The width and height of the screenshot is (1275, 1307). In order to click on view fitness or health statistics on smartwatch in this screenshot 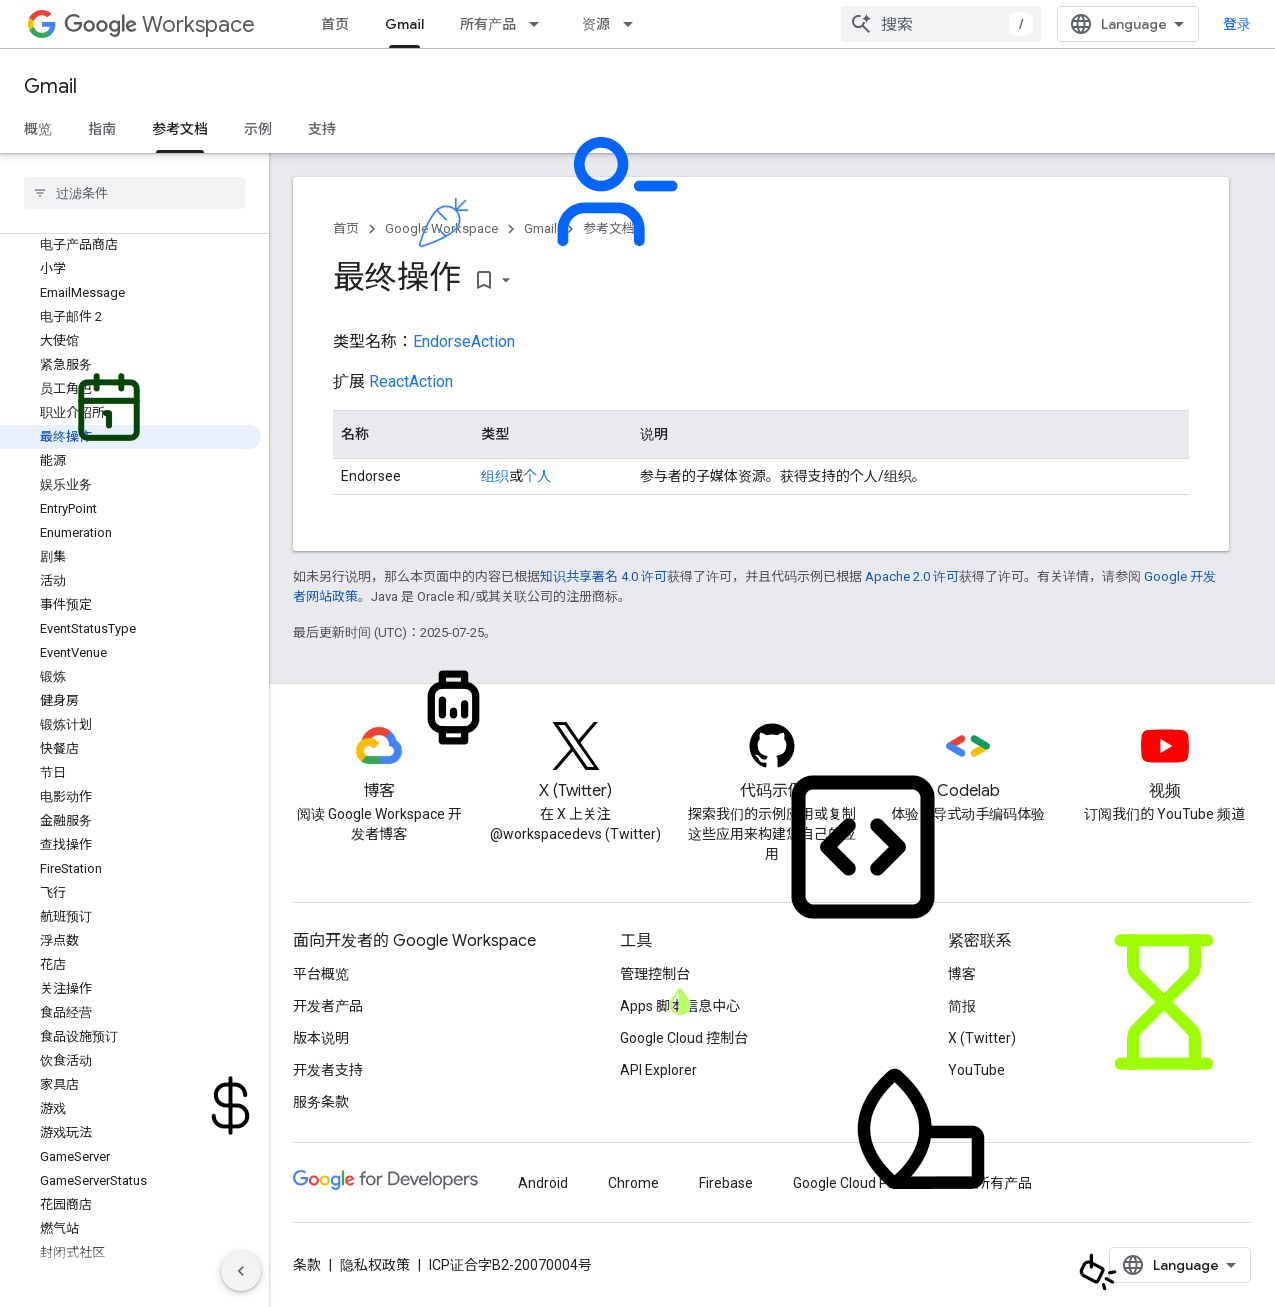, I will do `click(453, 707)`.